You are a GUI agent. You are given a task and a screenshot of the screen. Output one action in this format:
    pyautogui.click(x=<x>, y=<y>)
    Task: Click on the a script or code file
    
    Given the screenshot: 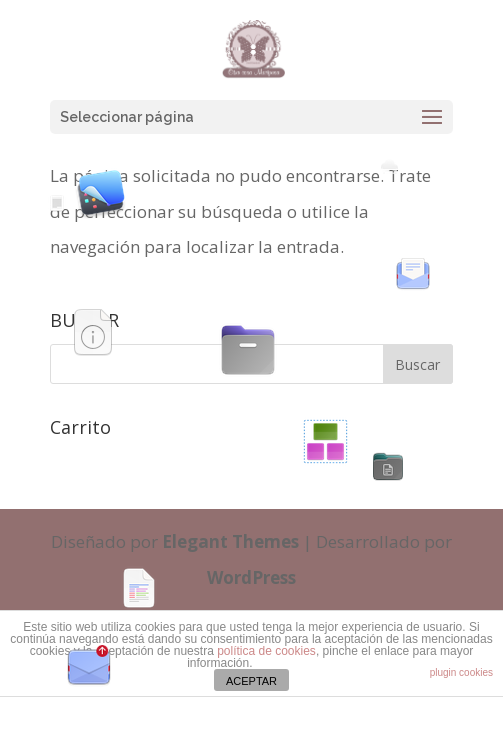 What is the action you would take?
    pyautogui.click(x=139, y=588)
    